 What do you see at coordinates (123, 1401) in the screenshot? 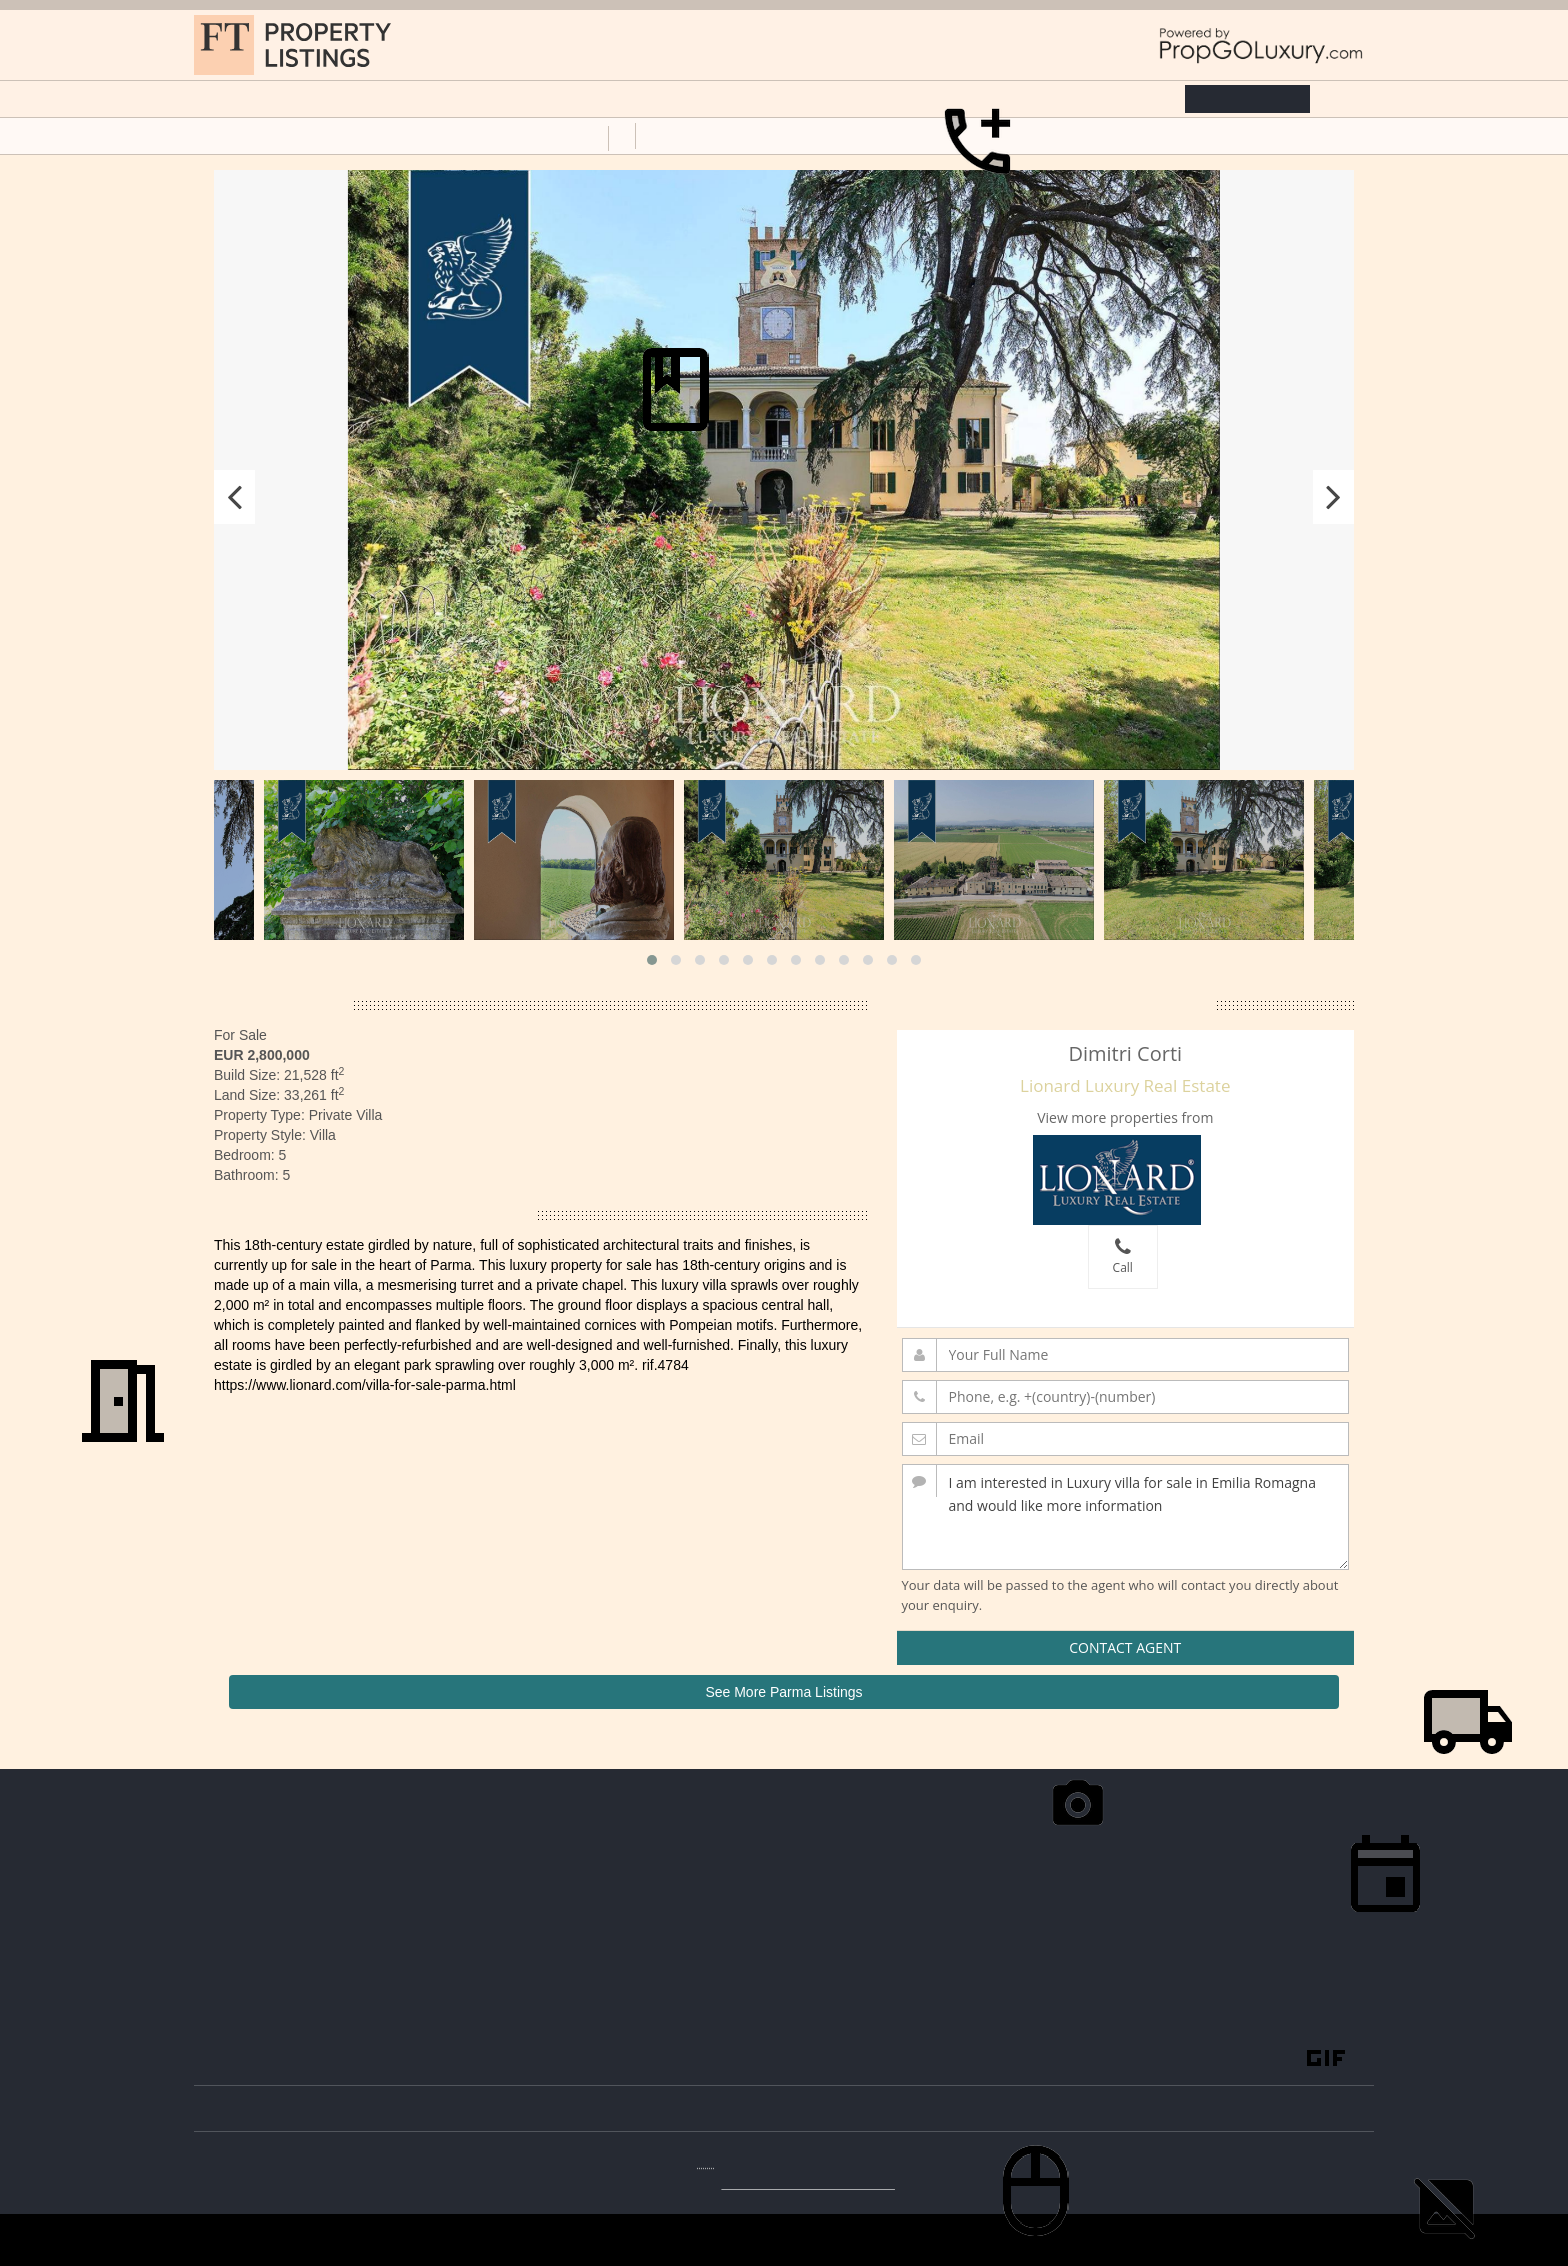
I see `enter or access a meeting room` at bounding box center [123, 1401].